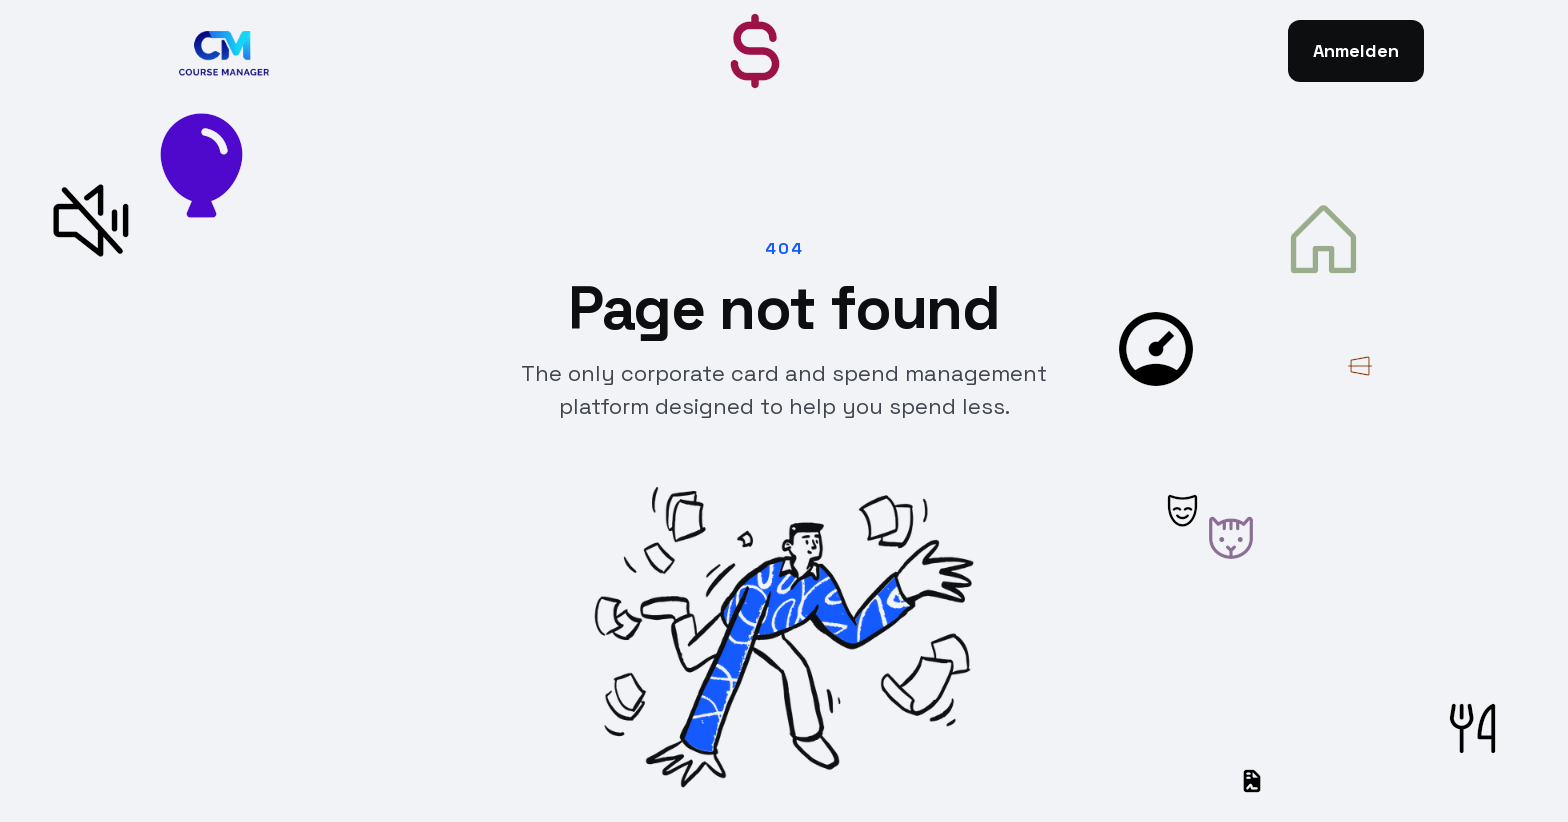 This screenshot has height=822, width=1568. Describe the element at coordinates (1182, 509) in the screenshot. I see `access theater or entertainment mode` at that location.